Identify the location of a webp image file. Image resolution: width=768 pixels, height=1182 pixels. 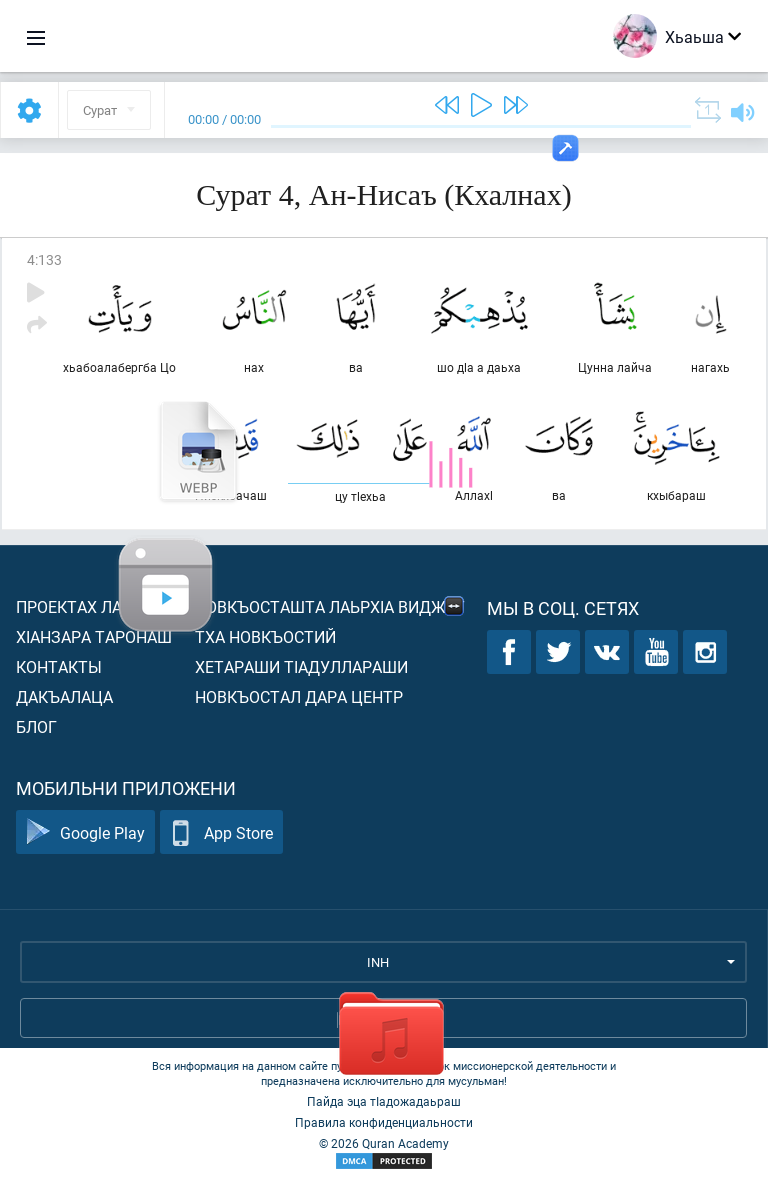
(198, 452).